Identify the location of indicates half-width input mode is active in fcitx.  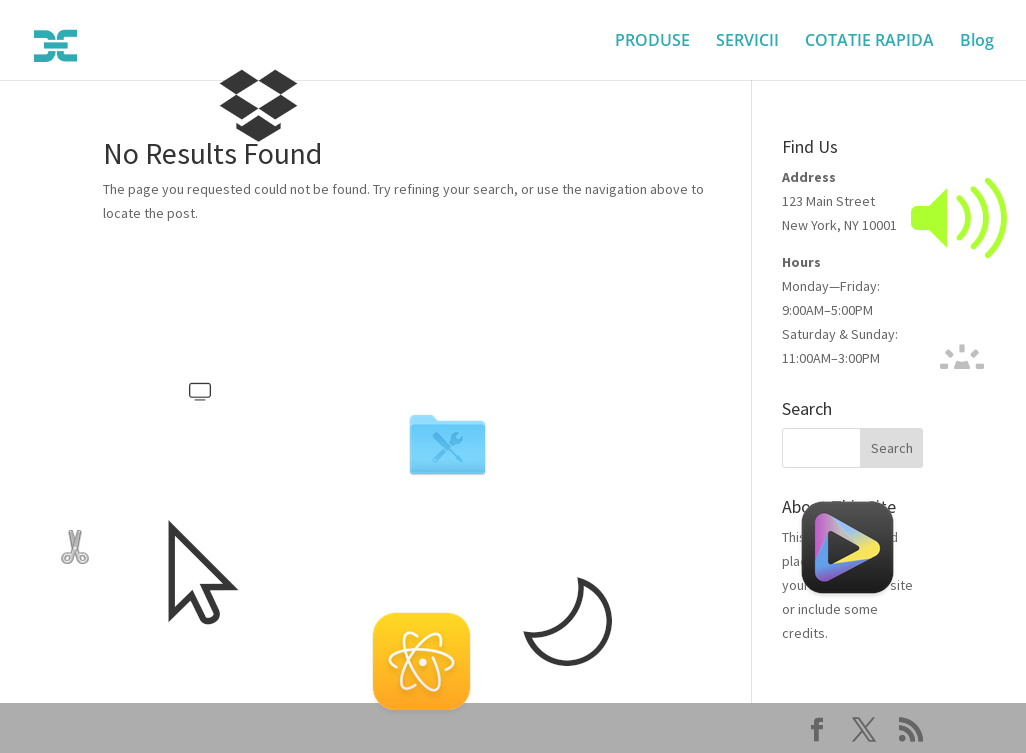
(567, 621).